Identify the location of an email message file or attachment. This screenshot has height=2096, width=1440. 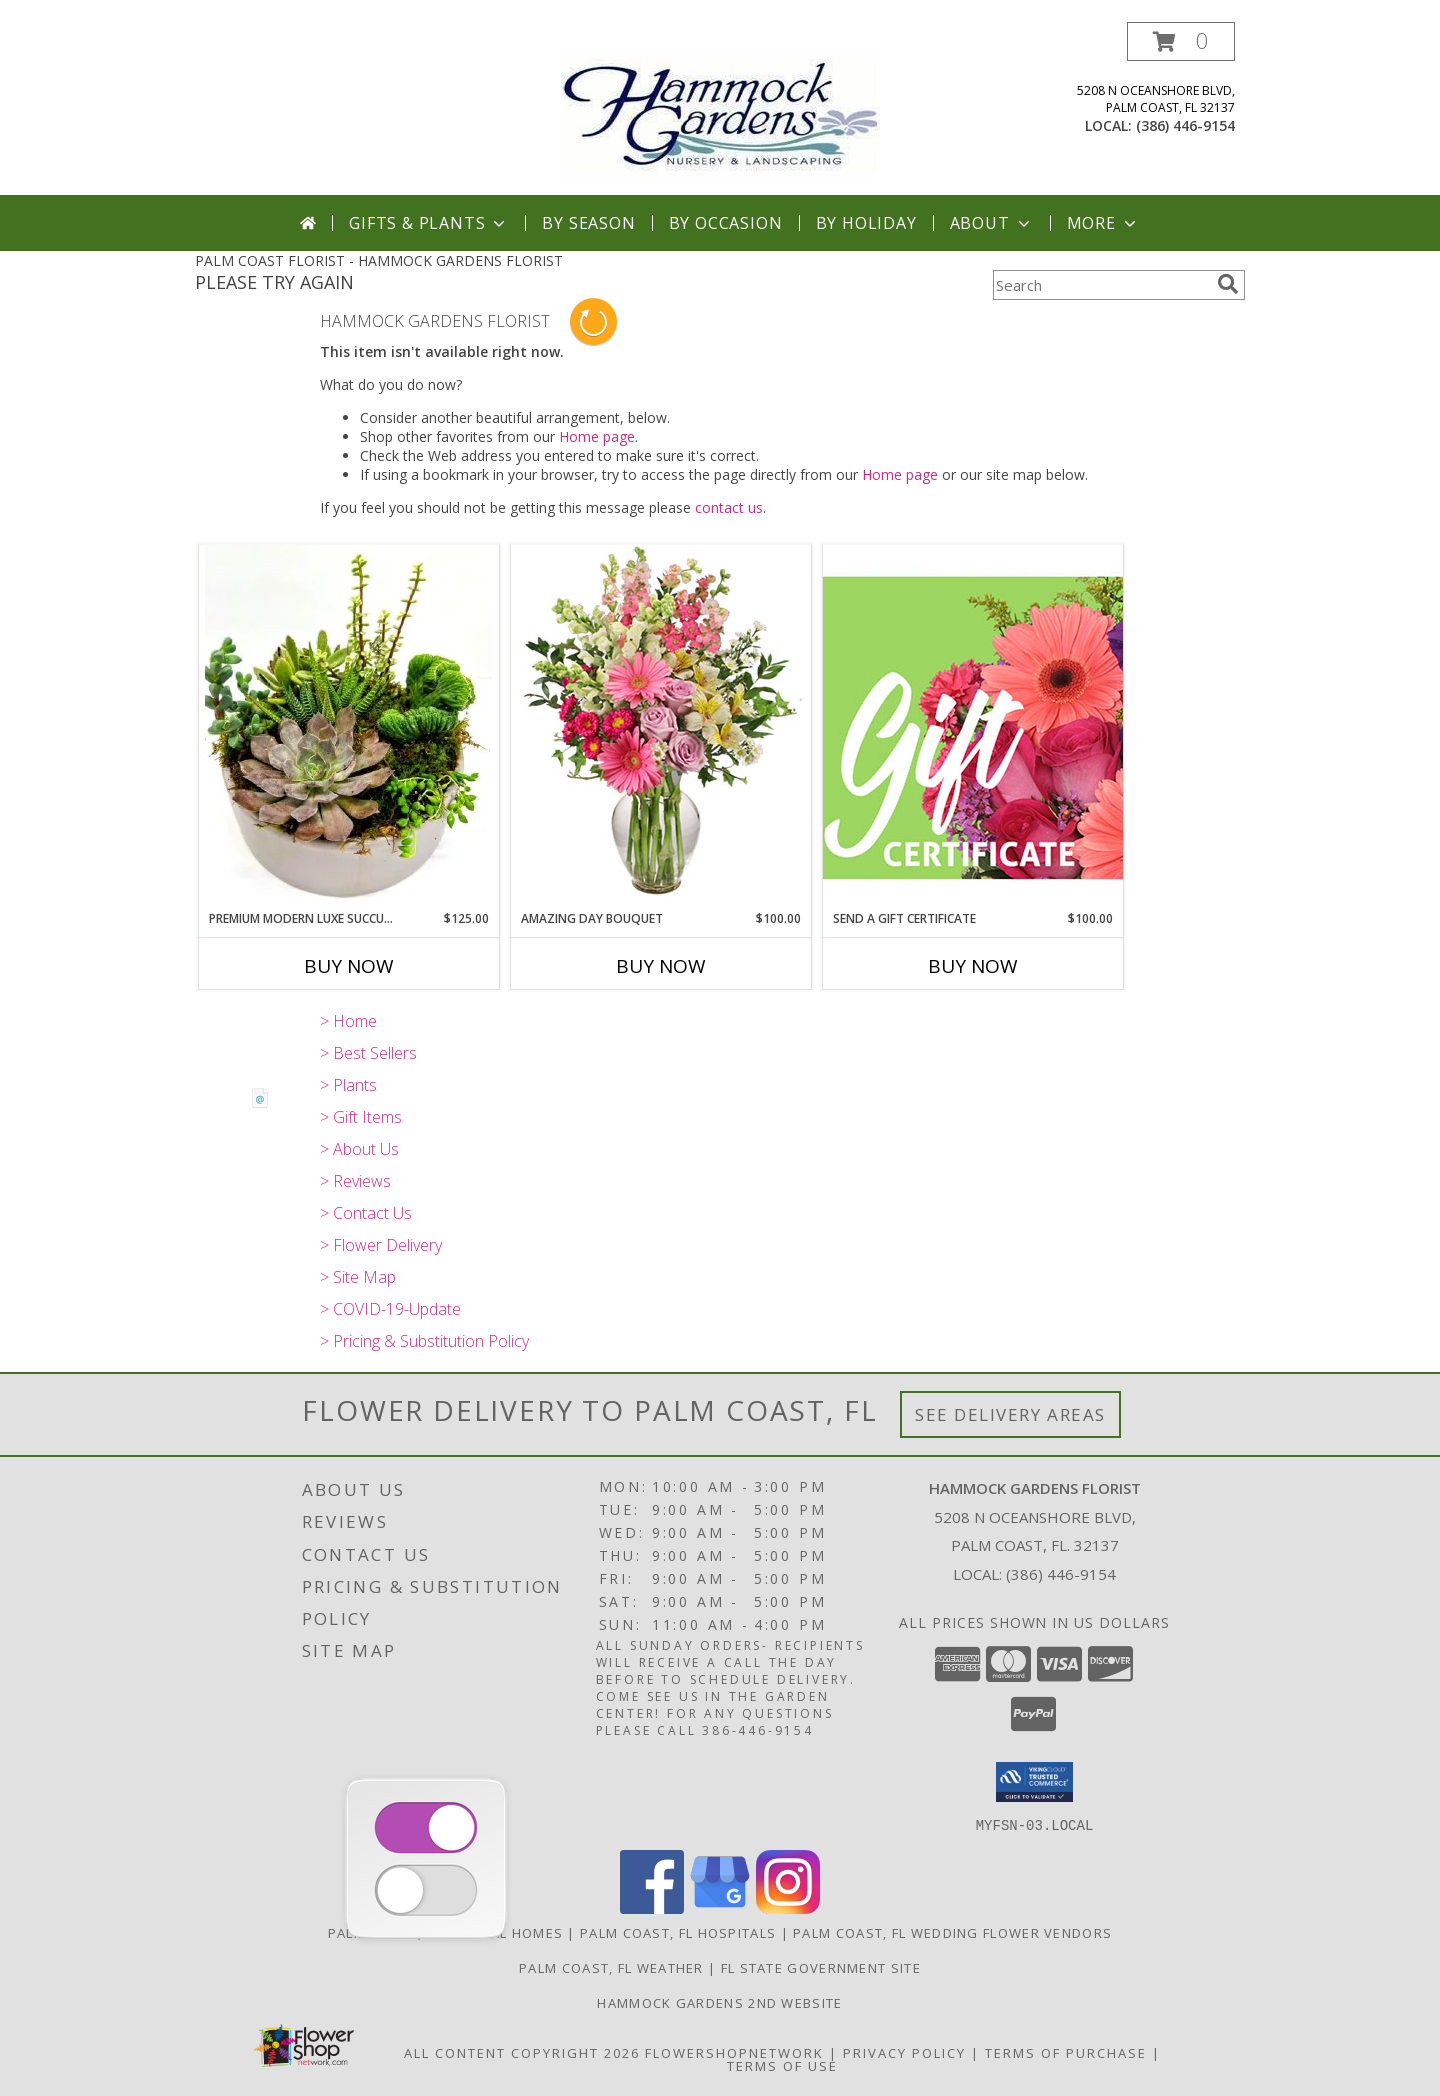
(260, 1098).